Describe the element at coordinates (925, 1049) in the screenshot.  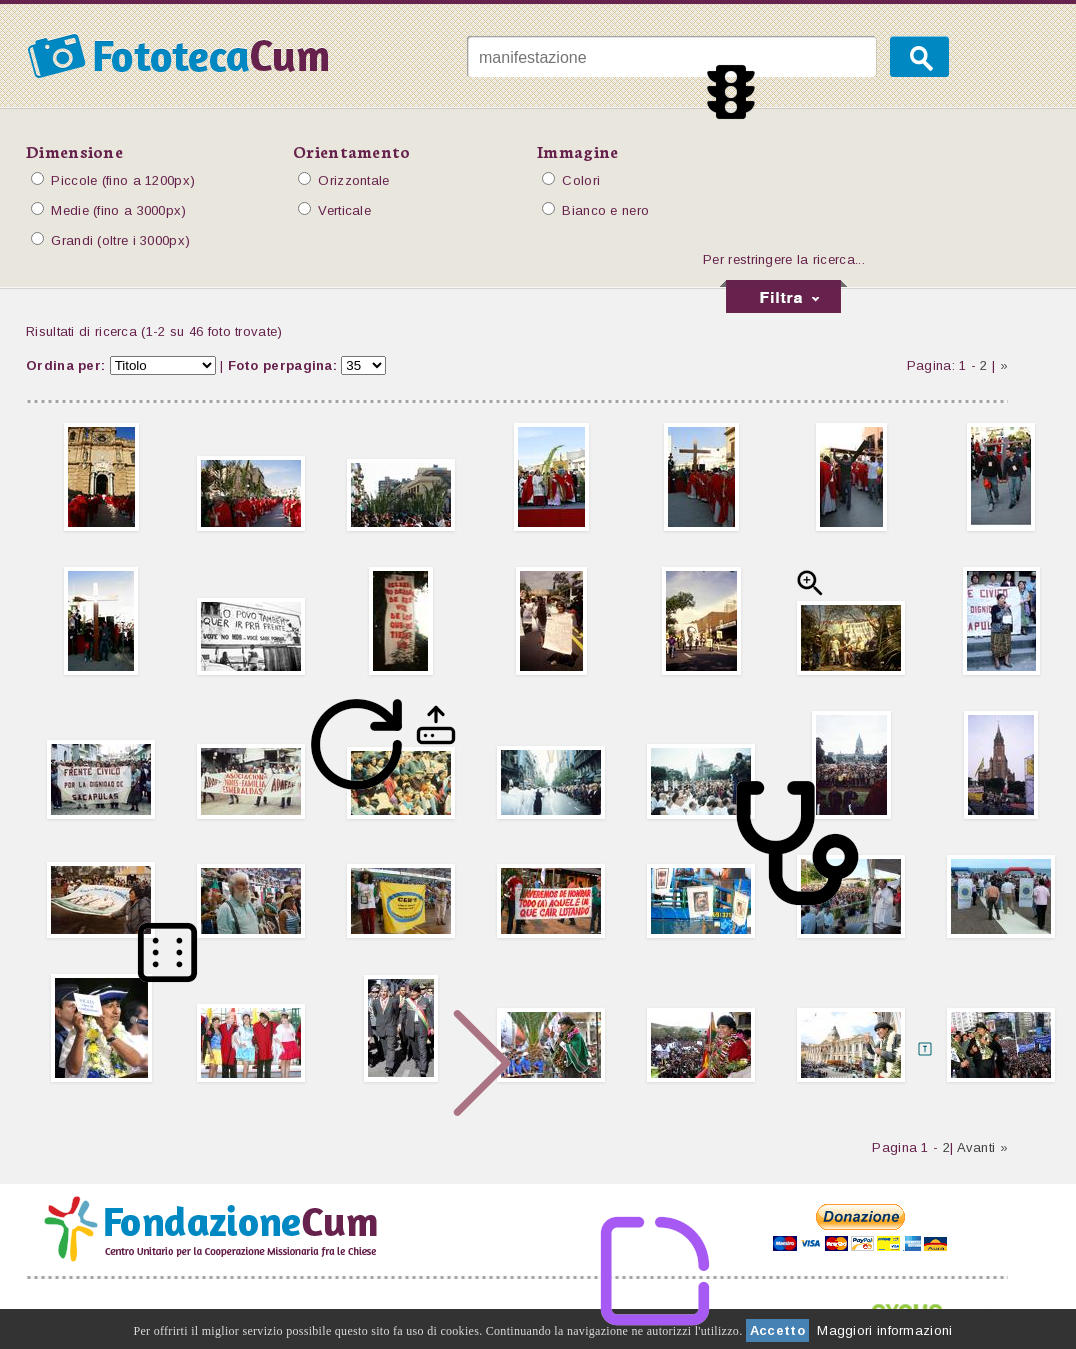
I see `insert a text box or text element` at that location.